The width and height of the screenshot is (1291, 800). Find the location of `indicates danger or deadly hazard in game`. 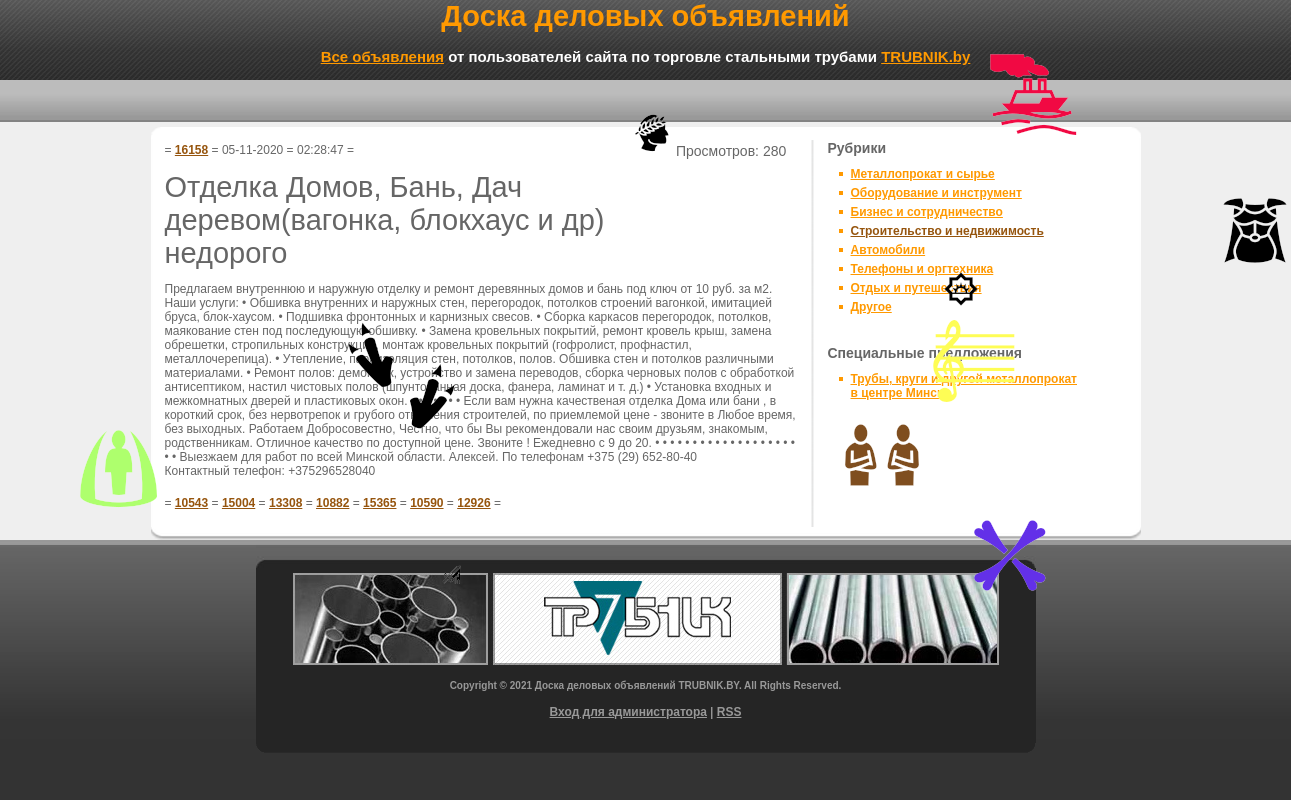

indicates danger or deadly hazard in game is located at coordinates (1009, 555).